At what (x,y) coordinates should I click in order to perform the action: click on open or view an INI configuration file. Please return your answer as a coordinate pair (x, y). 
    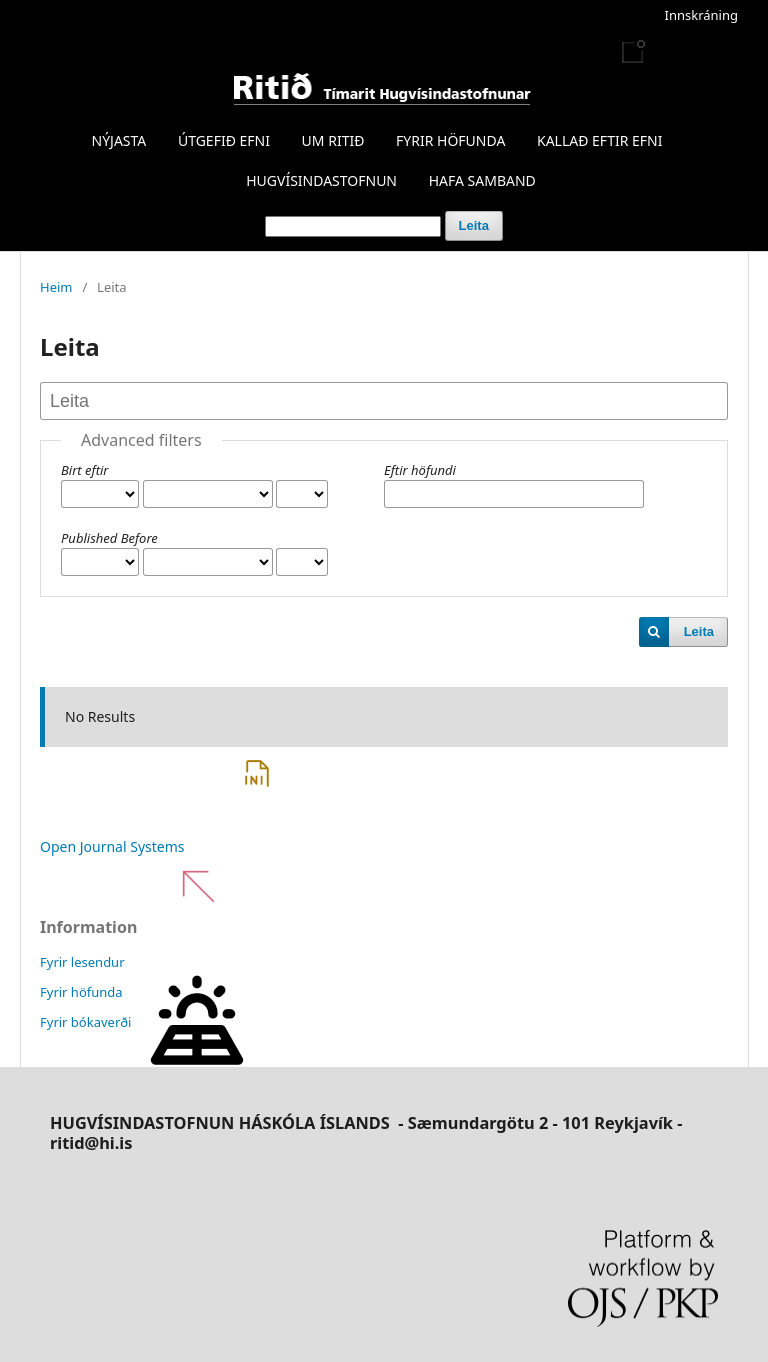
    Looking at the image, I should click on (257, 773).